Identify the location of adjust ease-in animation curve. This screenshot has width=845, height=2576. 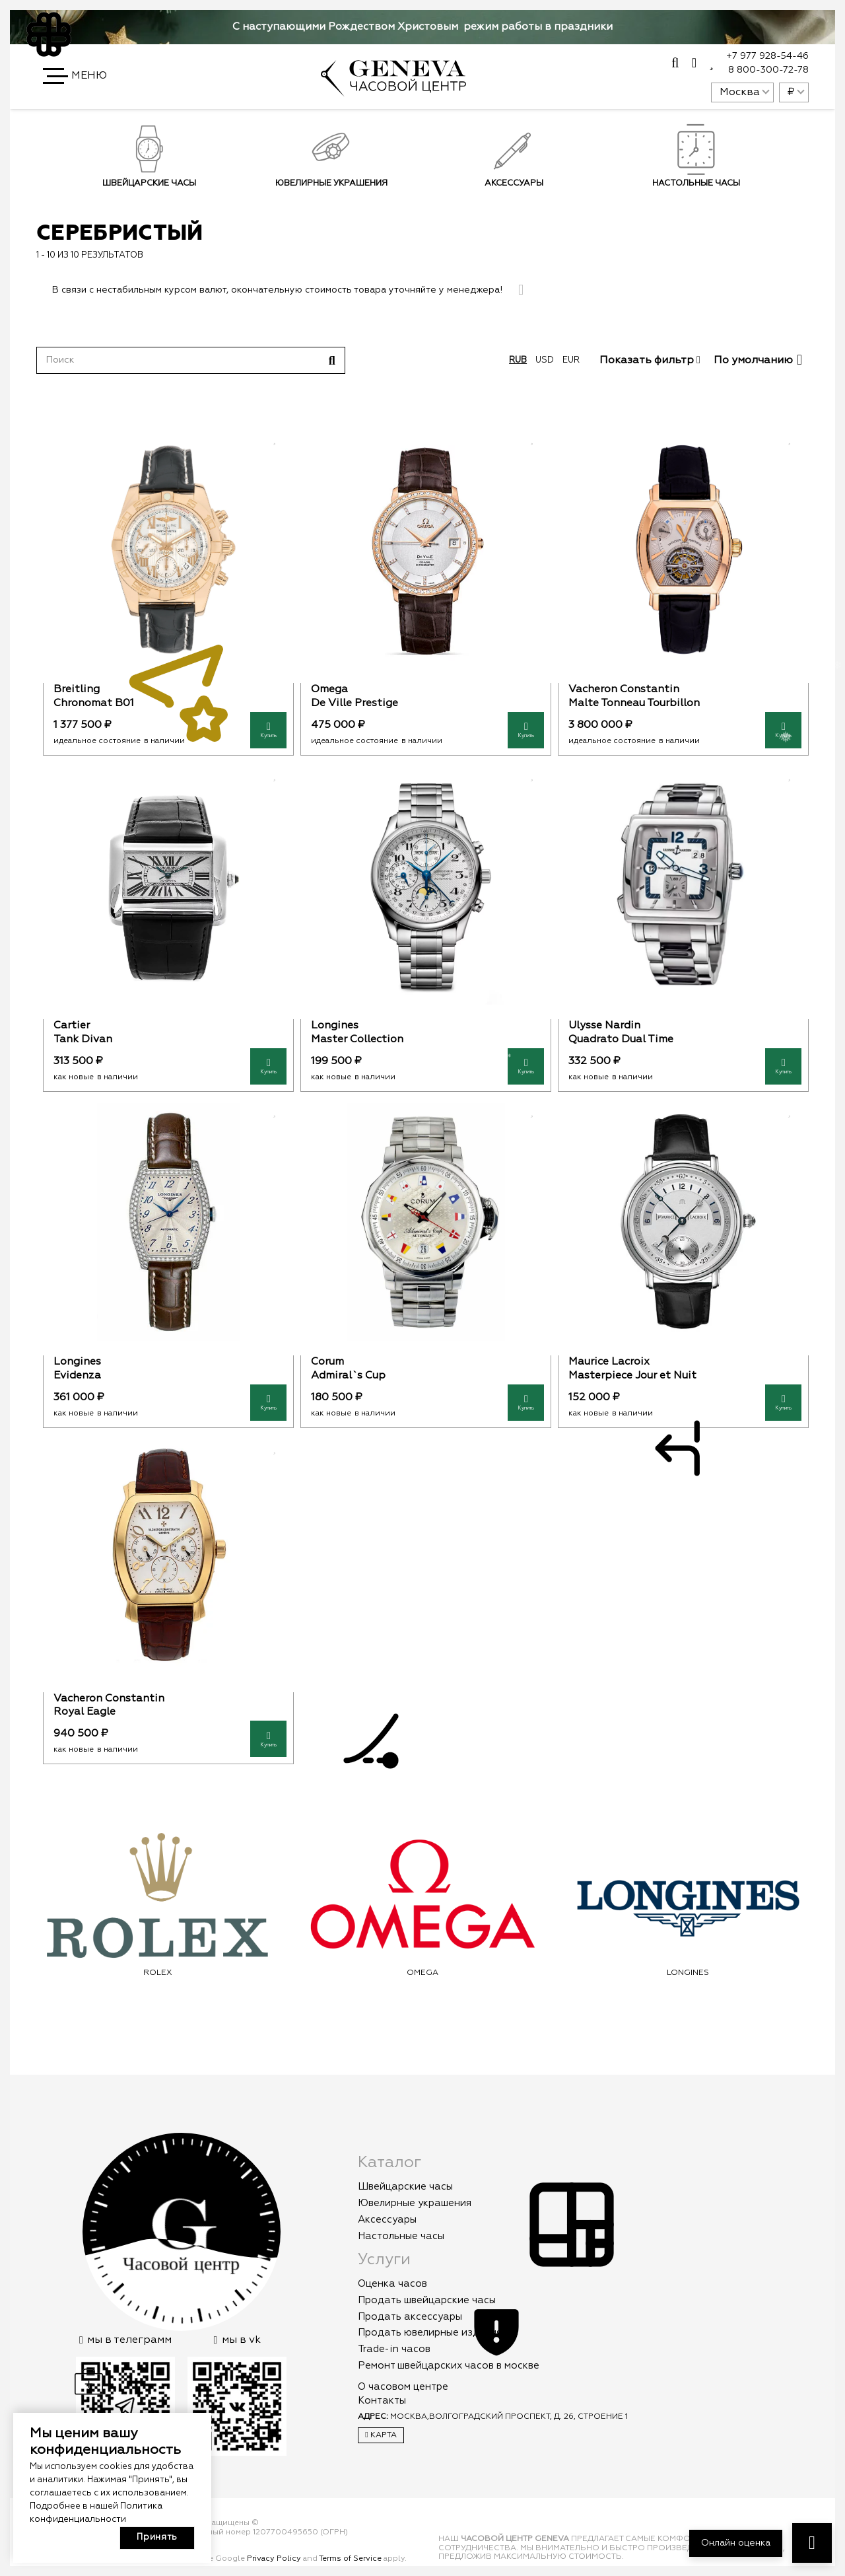
(371, 1741).